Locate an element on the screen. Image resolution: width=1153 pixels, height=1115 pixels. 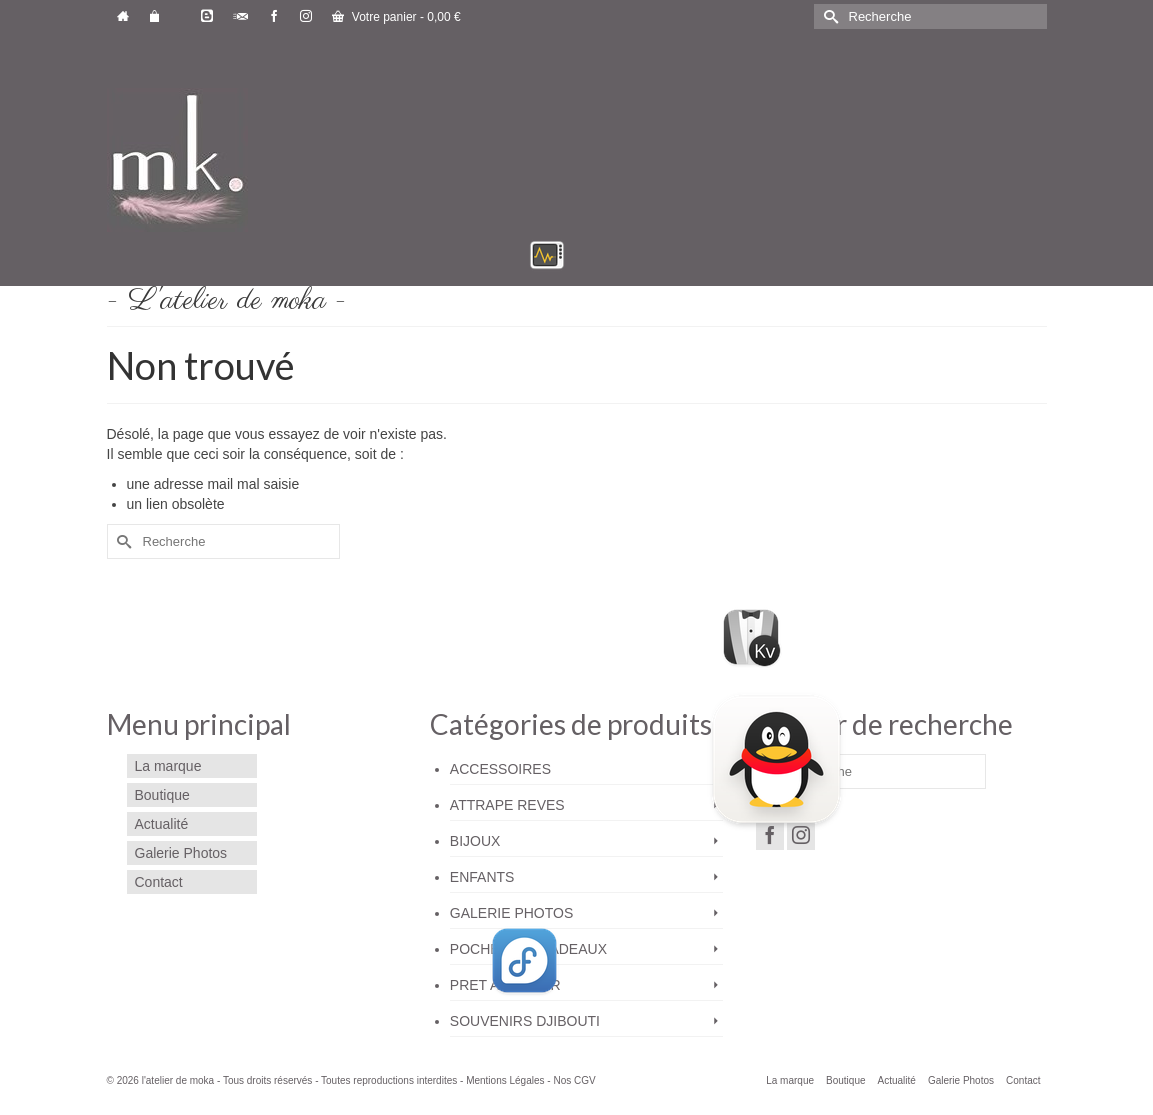
open system monitor application is located at coordinates (547, 255).